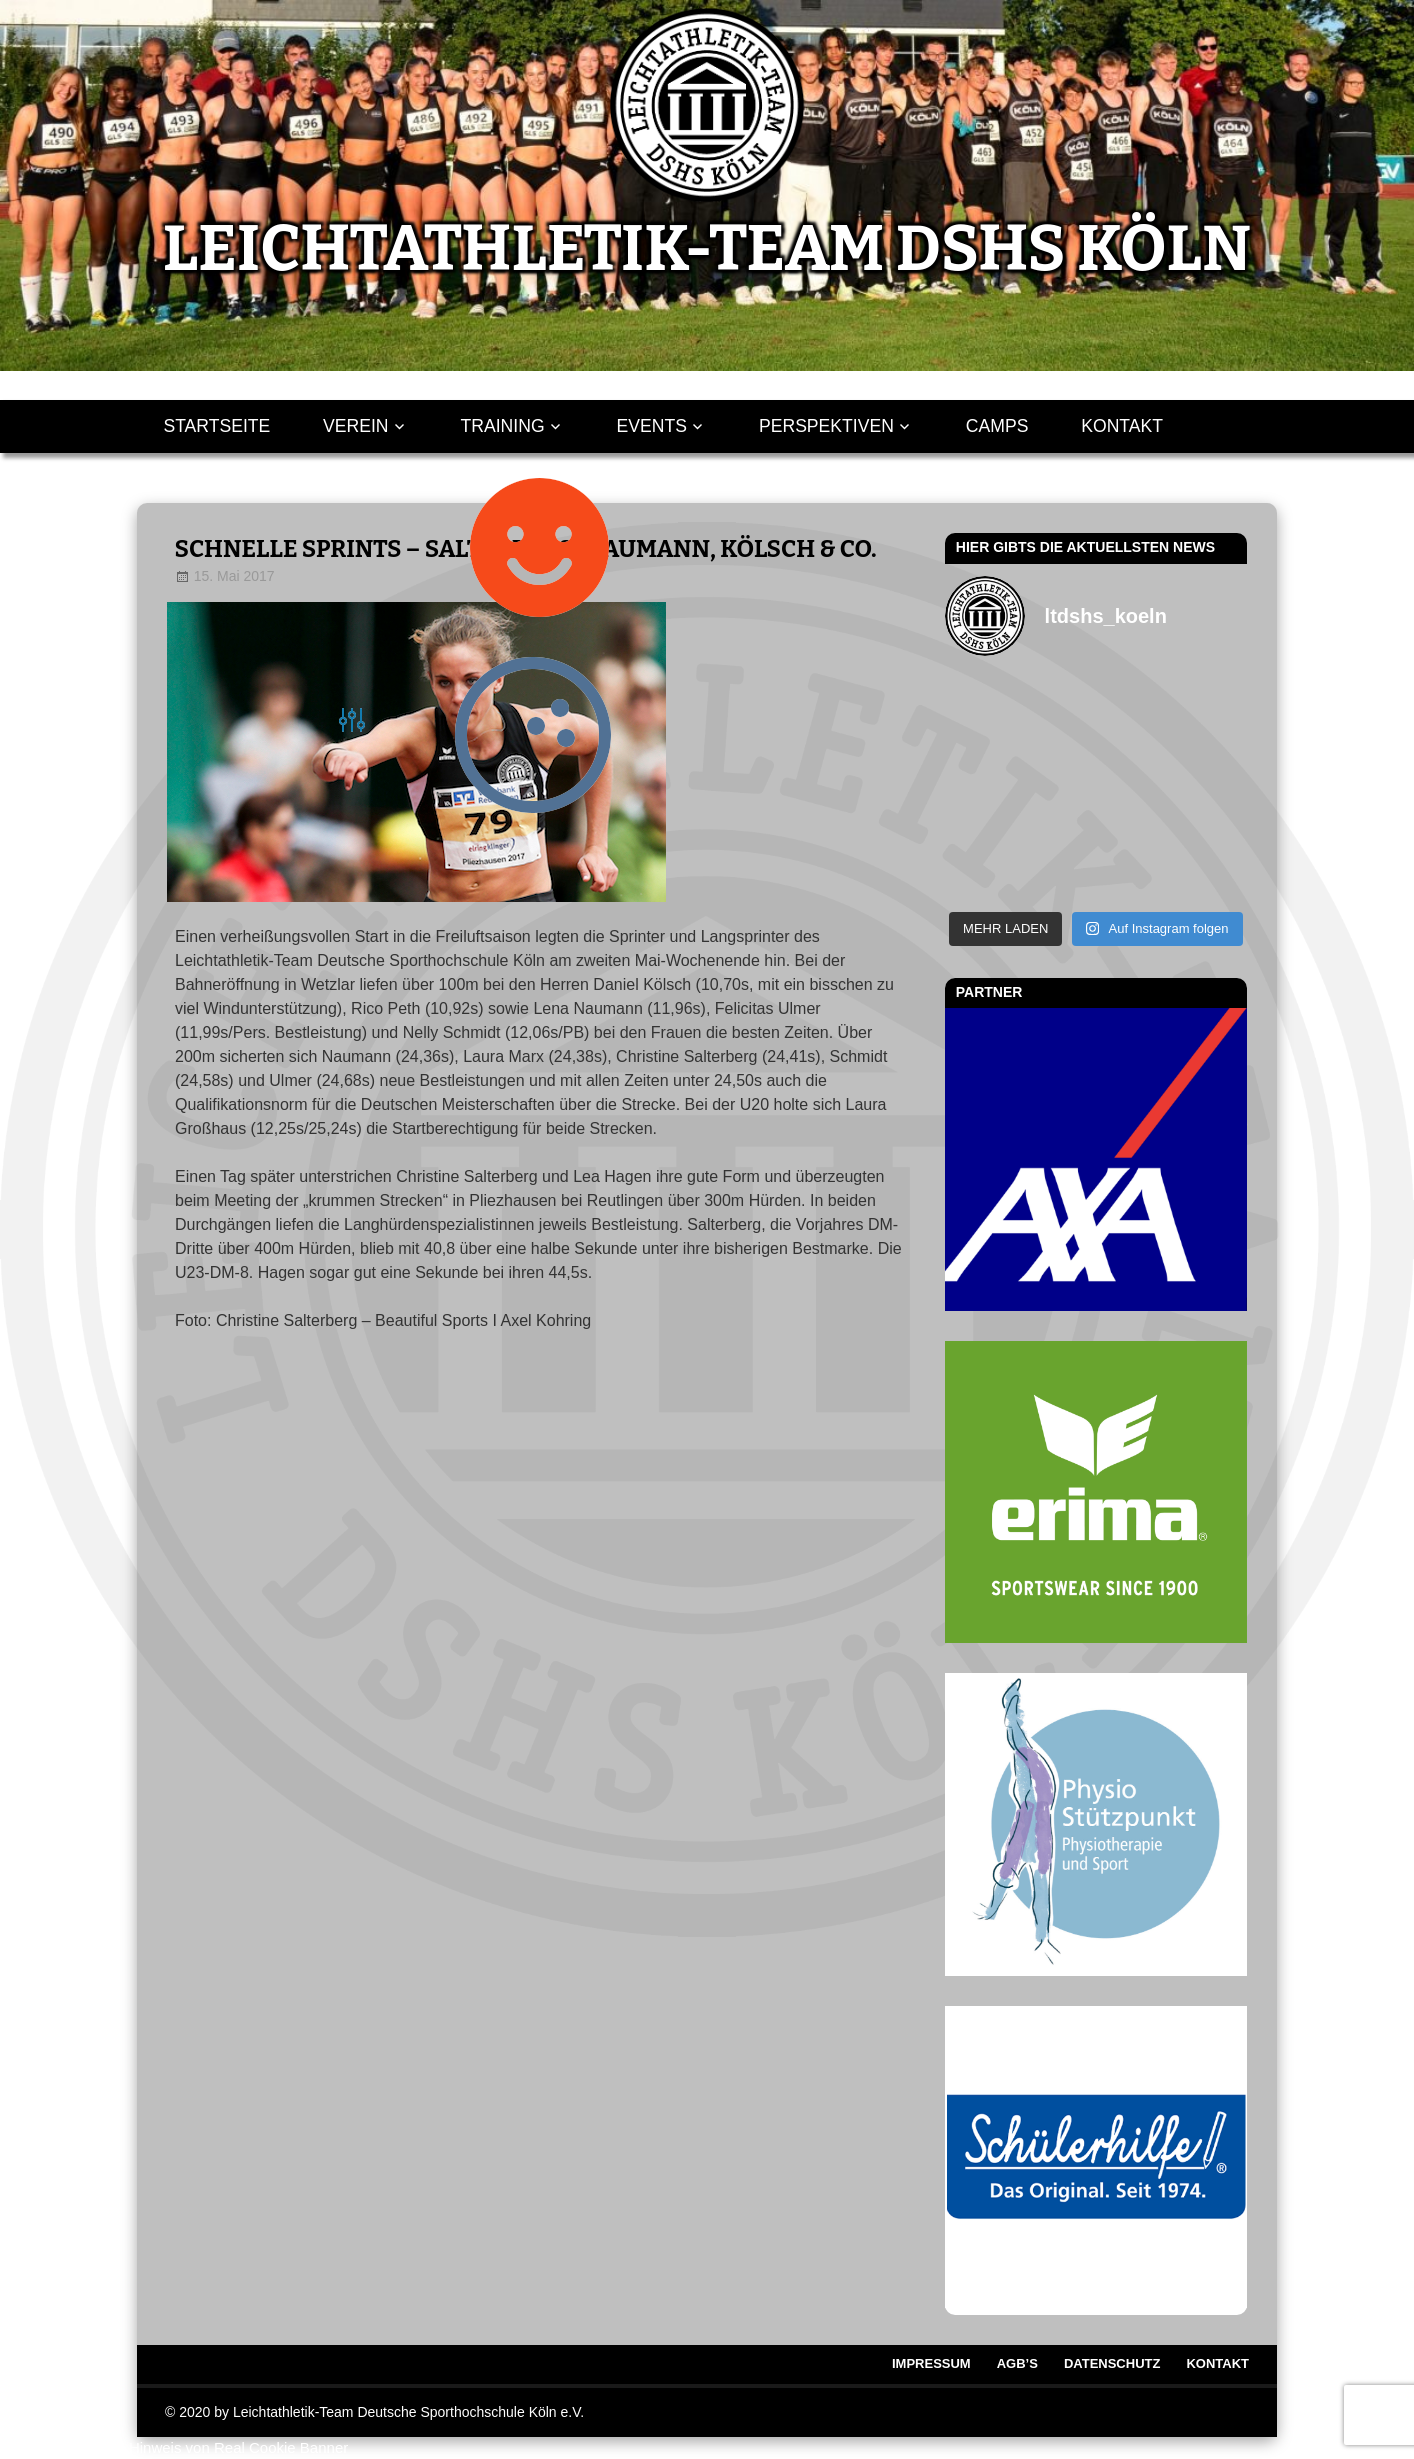  I want to click on access bowling or sports games, so click(533, 735).